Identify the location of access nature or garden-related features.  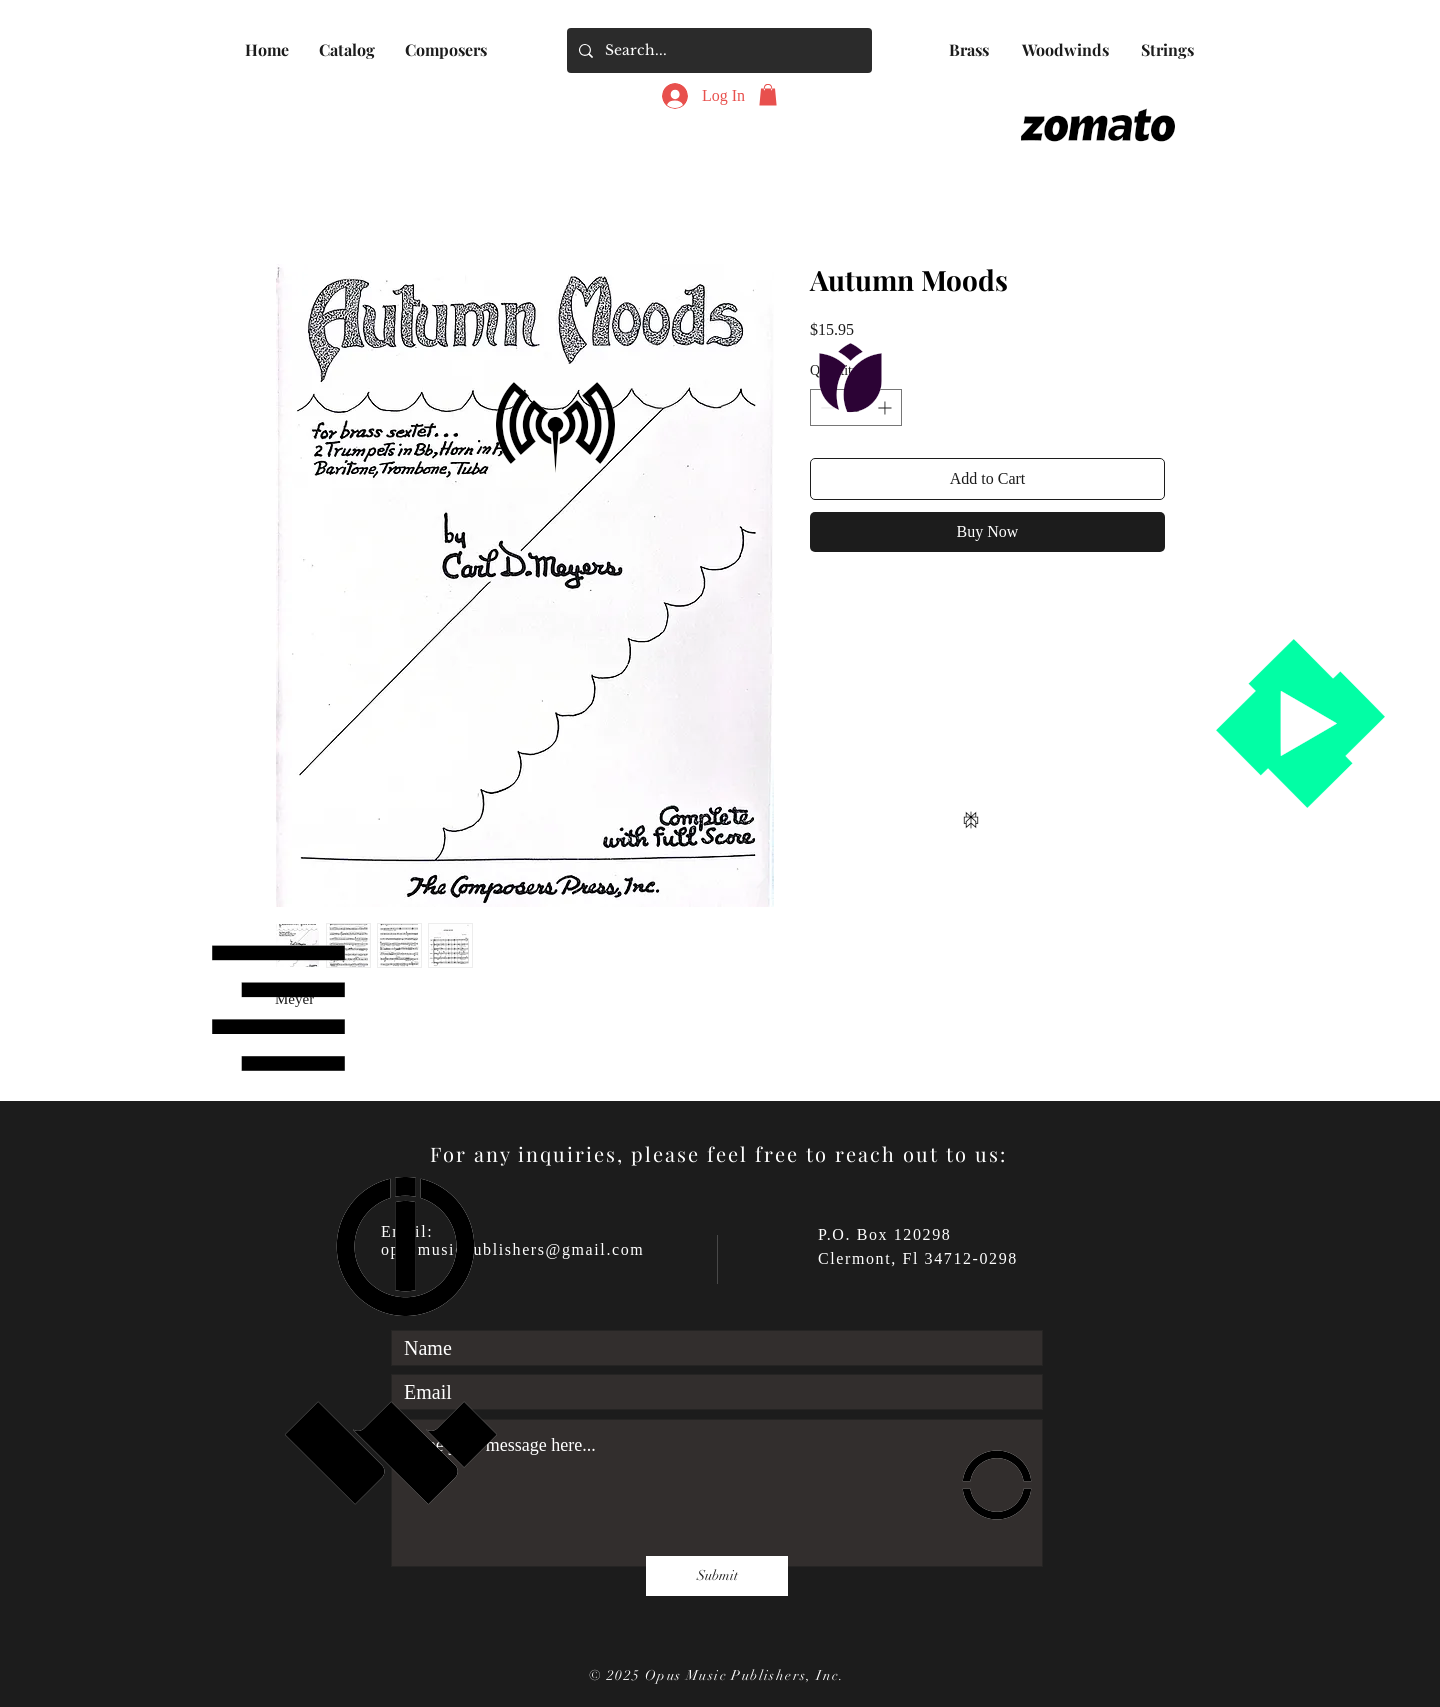
(850, 377).